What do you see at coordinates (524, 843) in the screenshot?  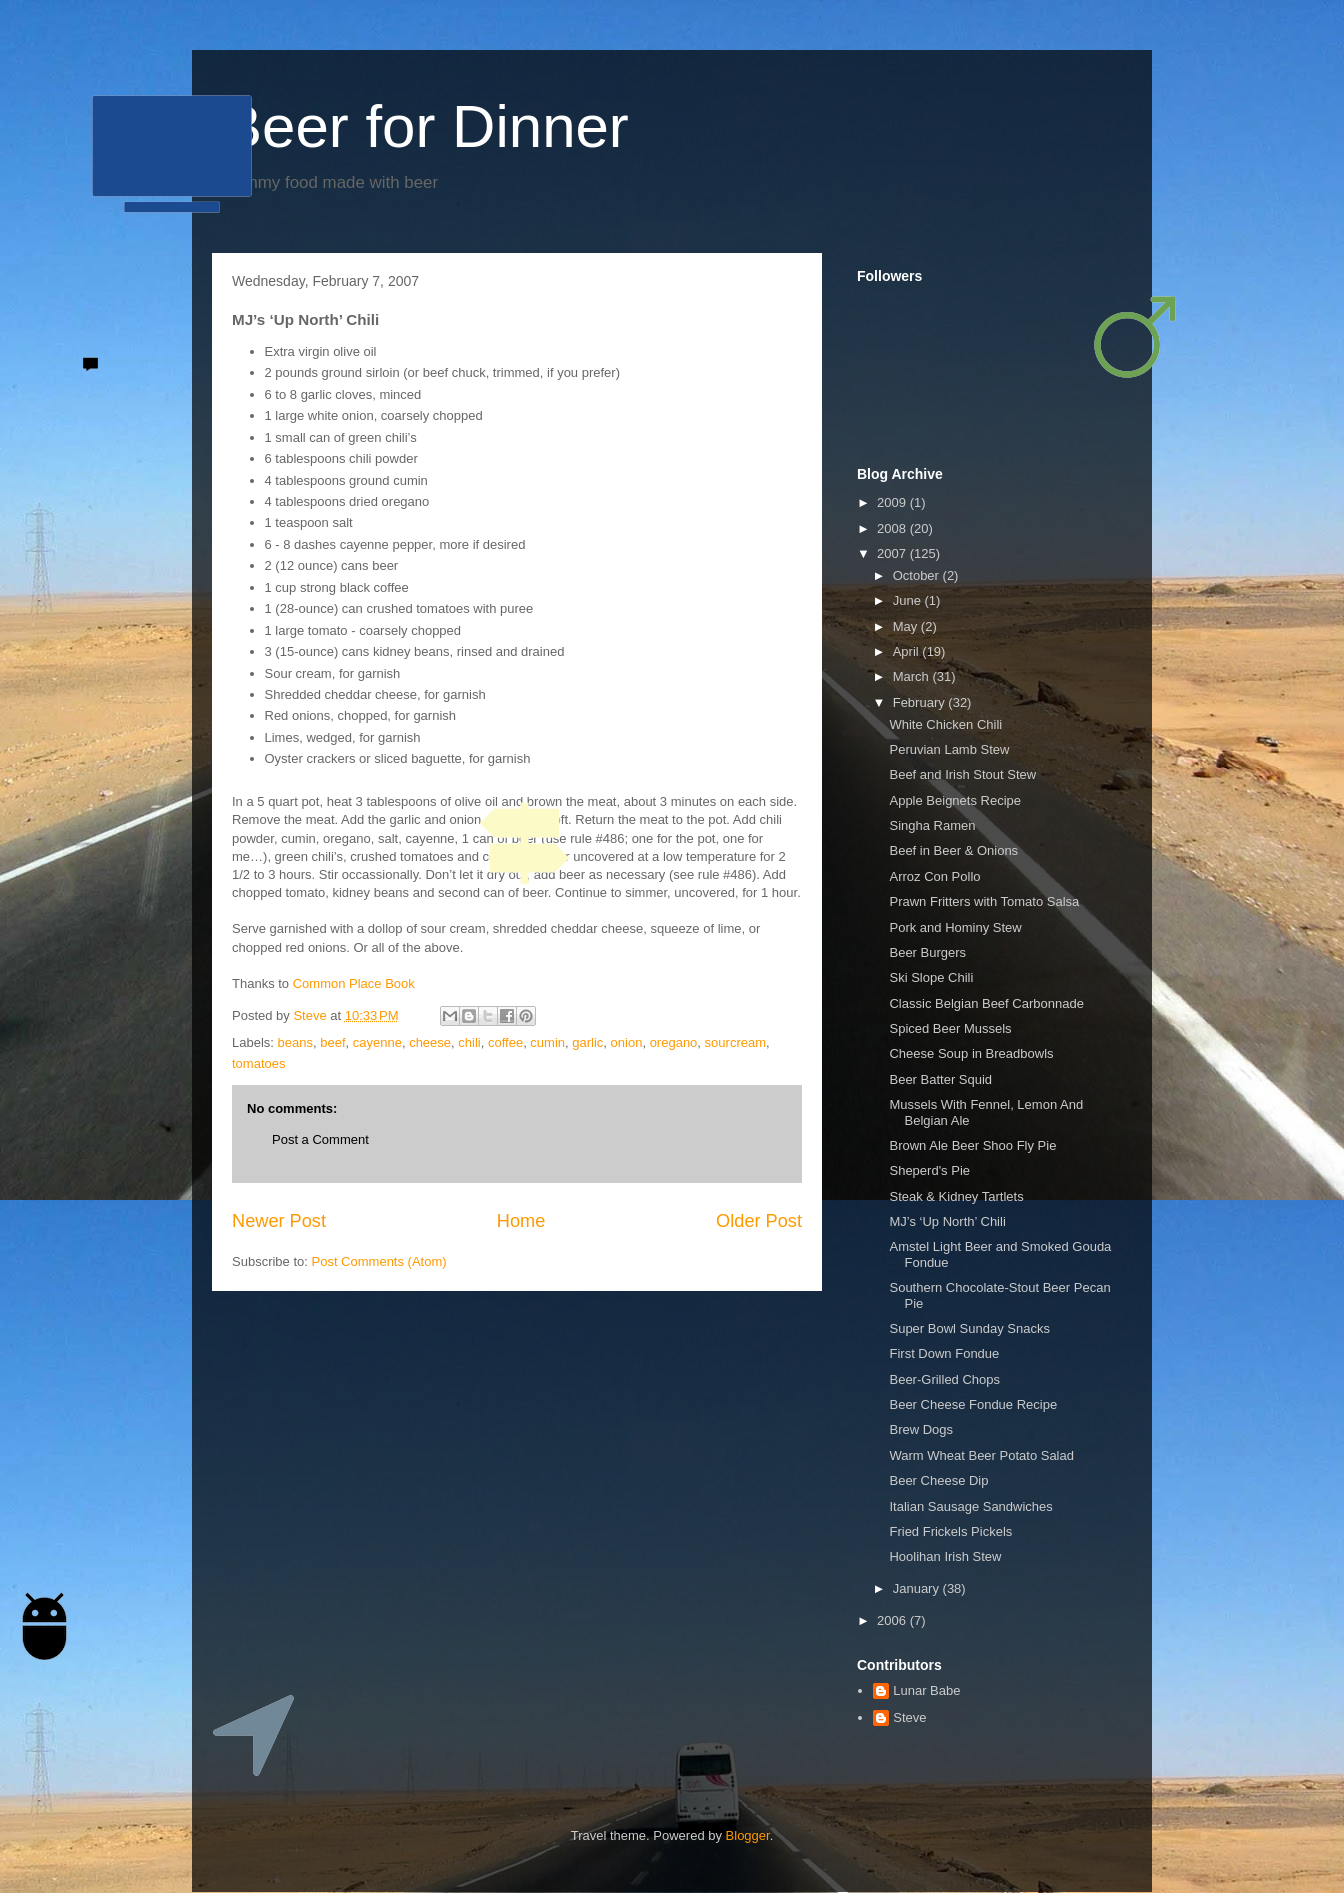 I see `view directions or navigation options` at bounding box center [524, 843].